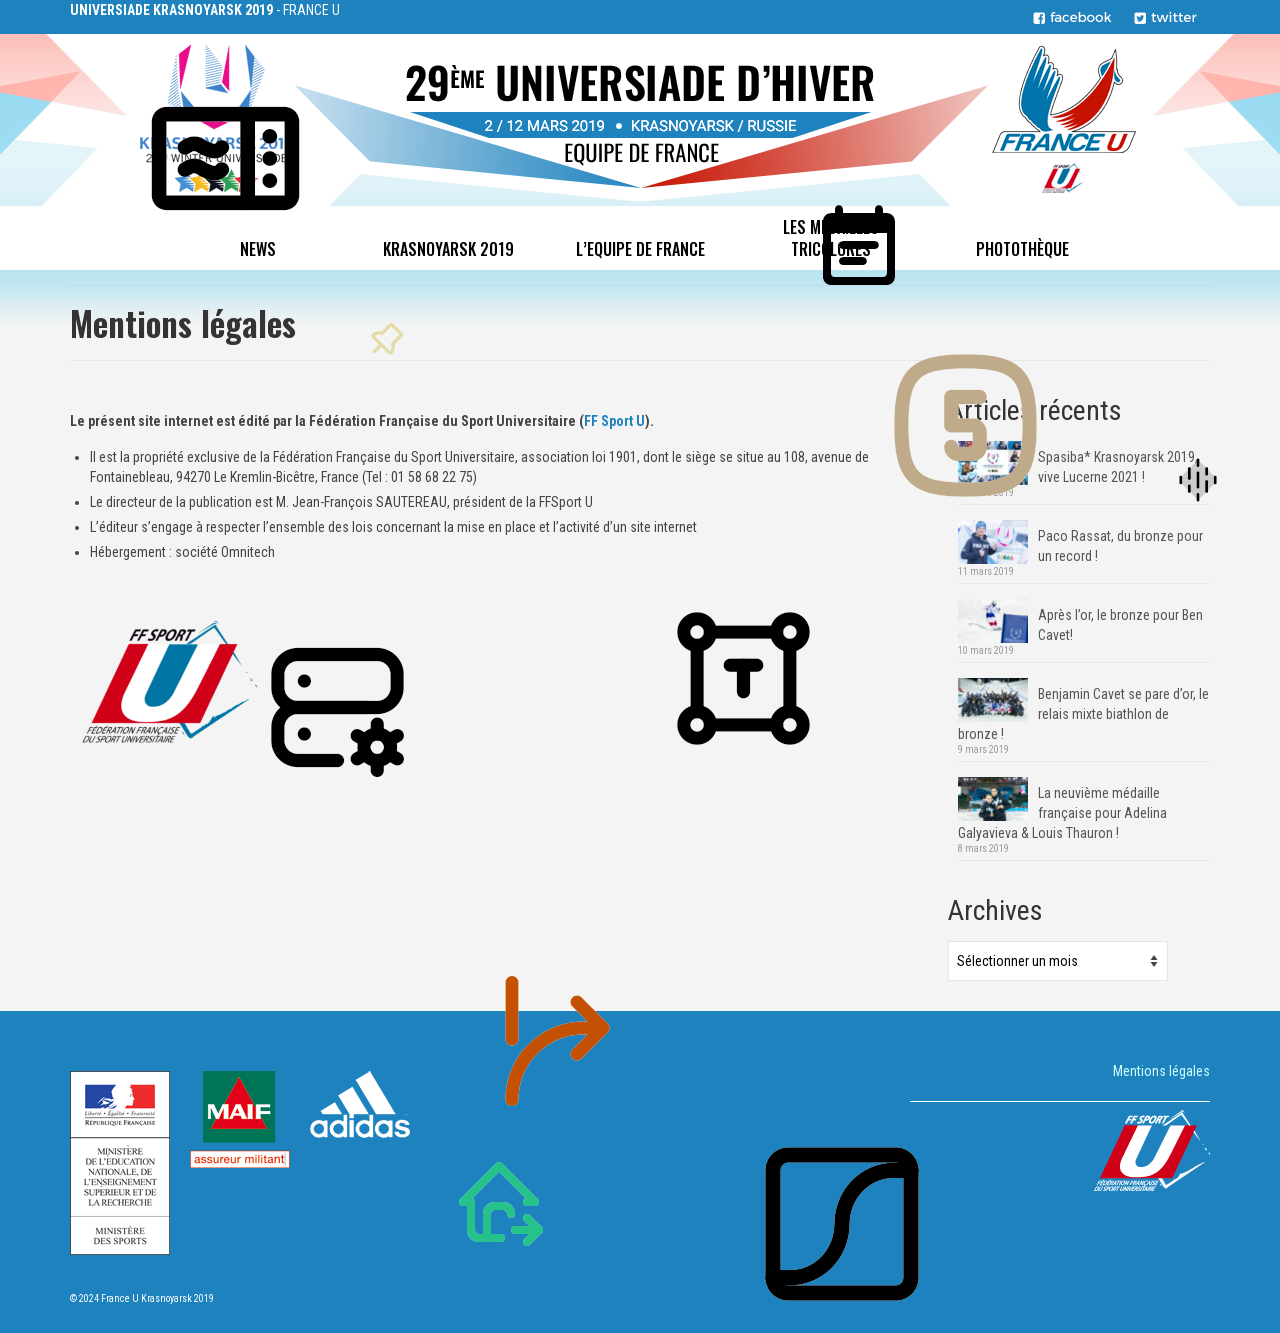  I want to click on indicates step 5 in a multi-step process, so click(965, 425).